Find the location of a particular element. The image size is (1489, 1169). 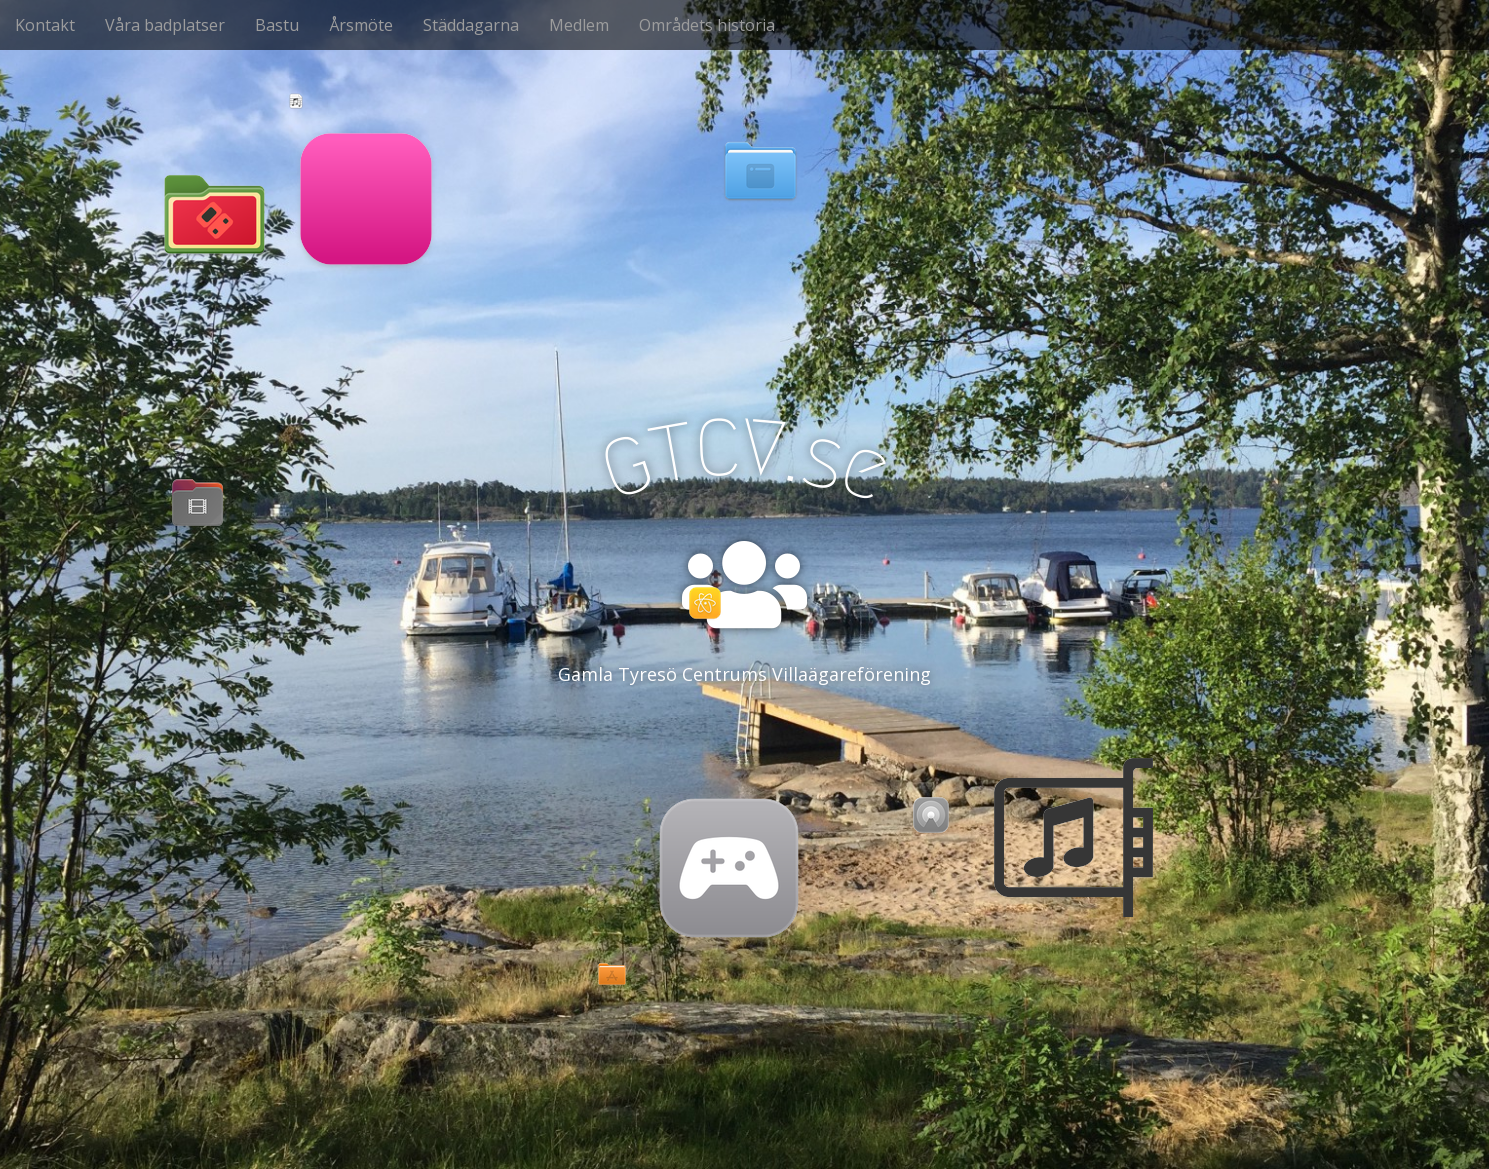

open atom beta text editor is located at coordinates (705, 603).